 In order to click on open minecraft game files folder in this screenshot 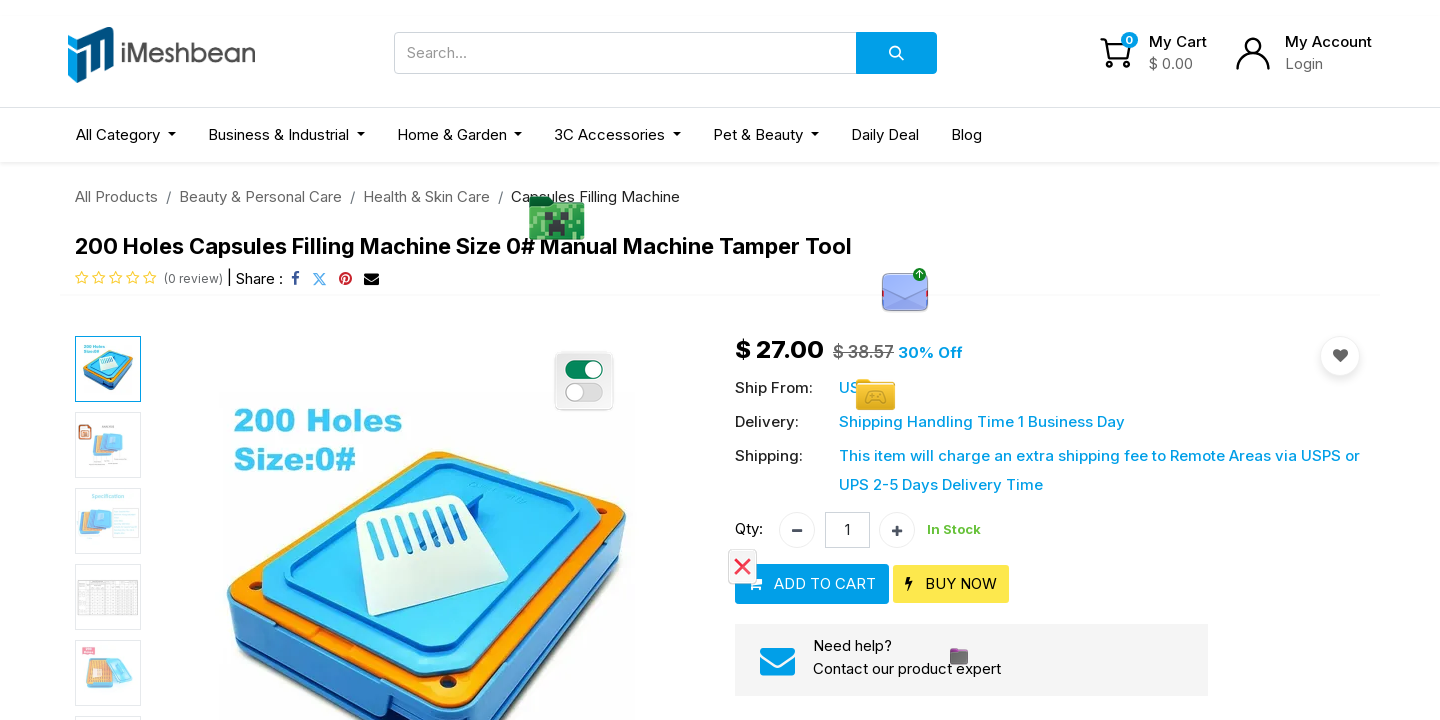, I will do `click(556, 219)`.